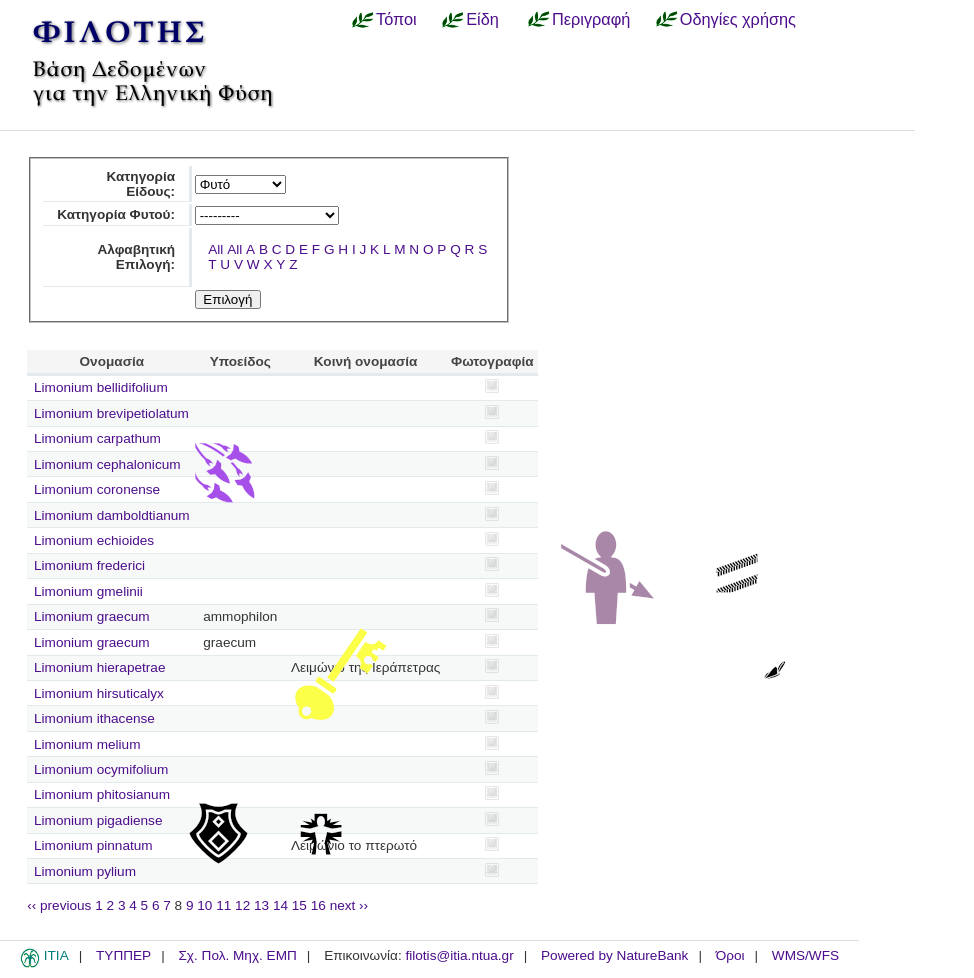  Describe the element at coordinates (774, 670) in the screenshot. I see `select archer or ranger character class` at that location.